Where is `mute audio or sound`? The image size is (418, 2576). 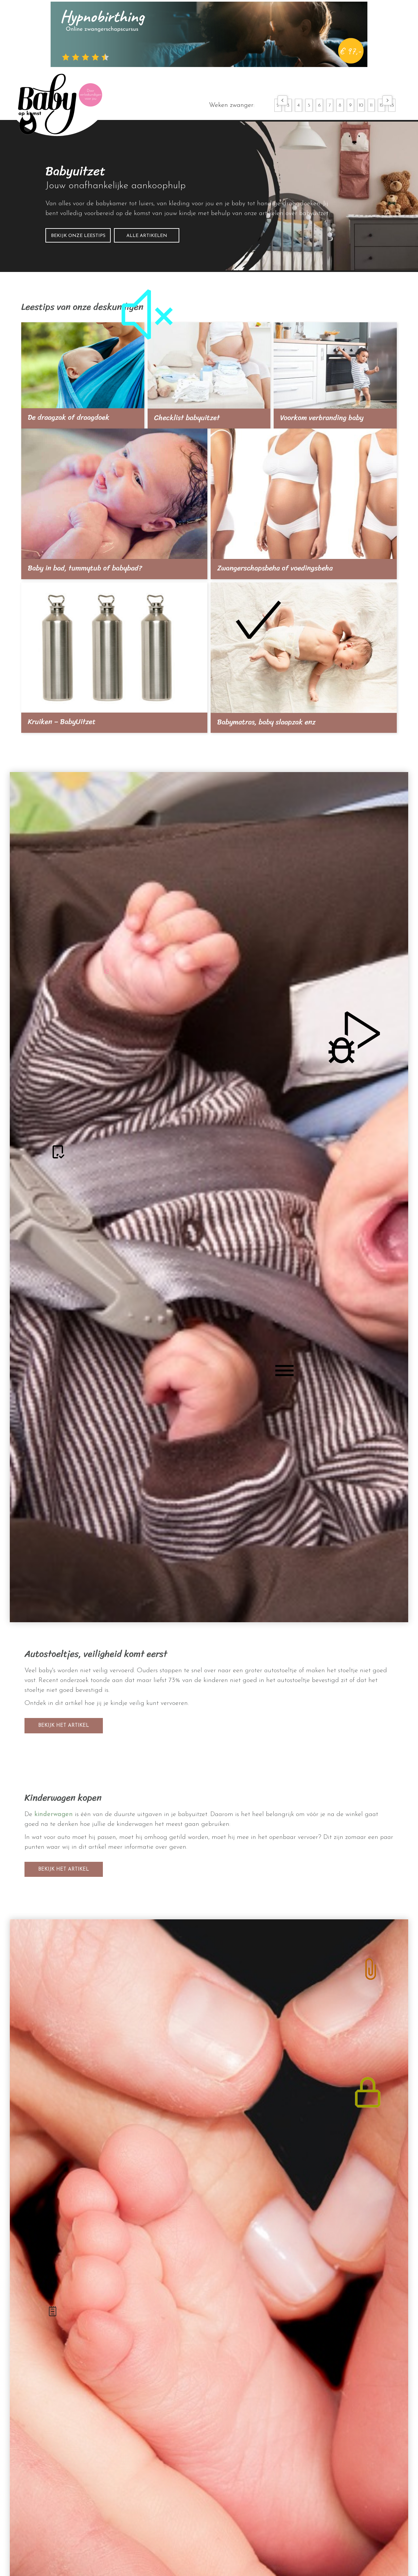 mute audio or sound is located at coordinates (147, 314).